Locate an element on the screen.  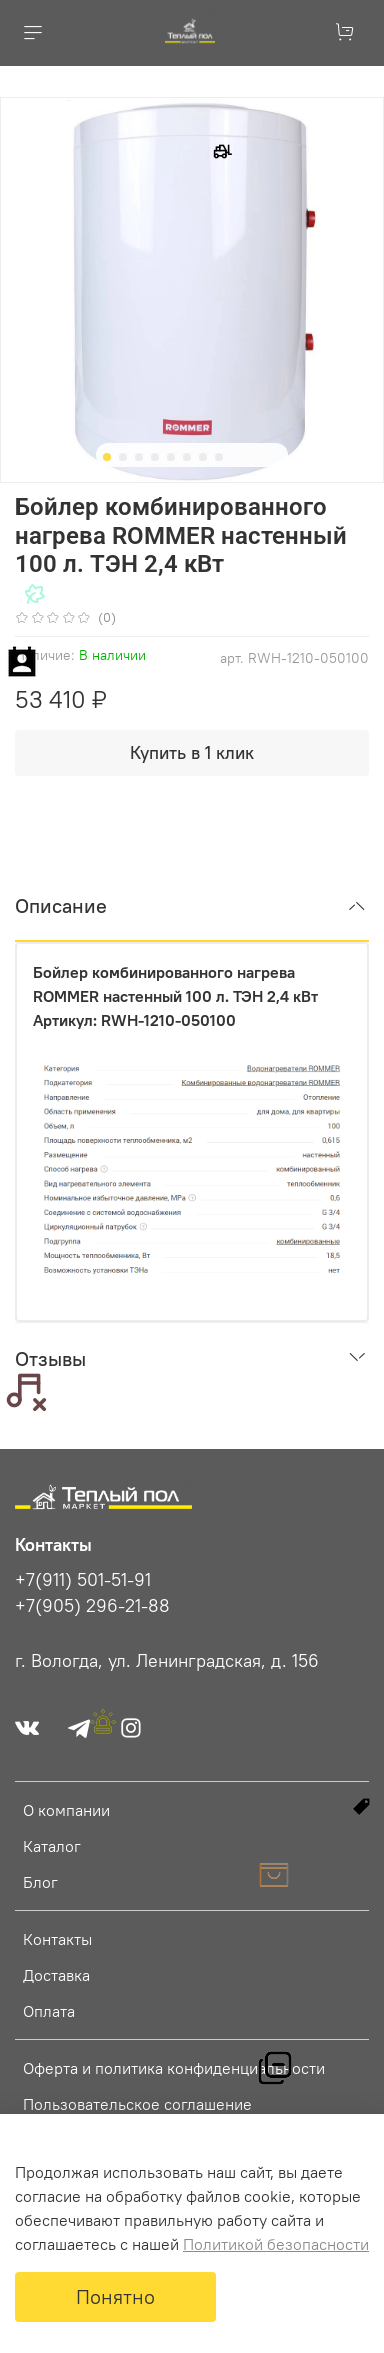
view or apply tags to an item is located at coordinates (361, 1806).